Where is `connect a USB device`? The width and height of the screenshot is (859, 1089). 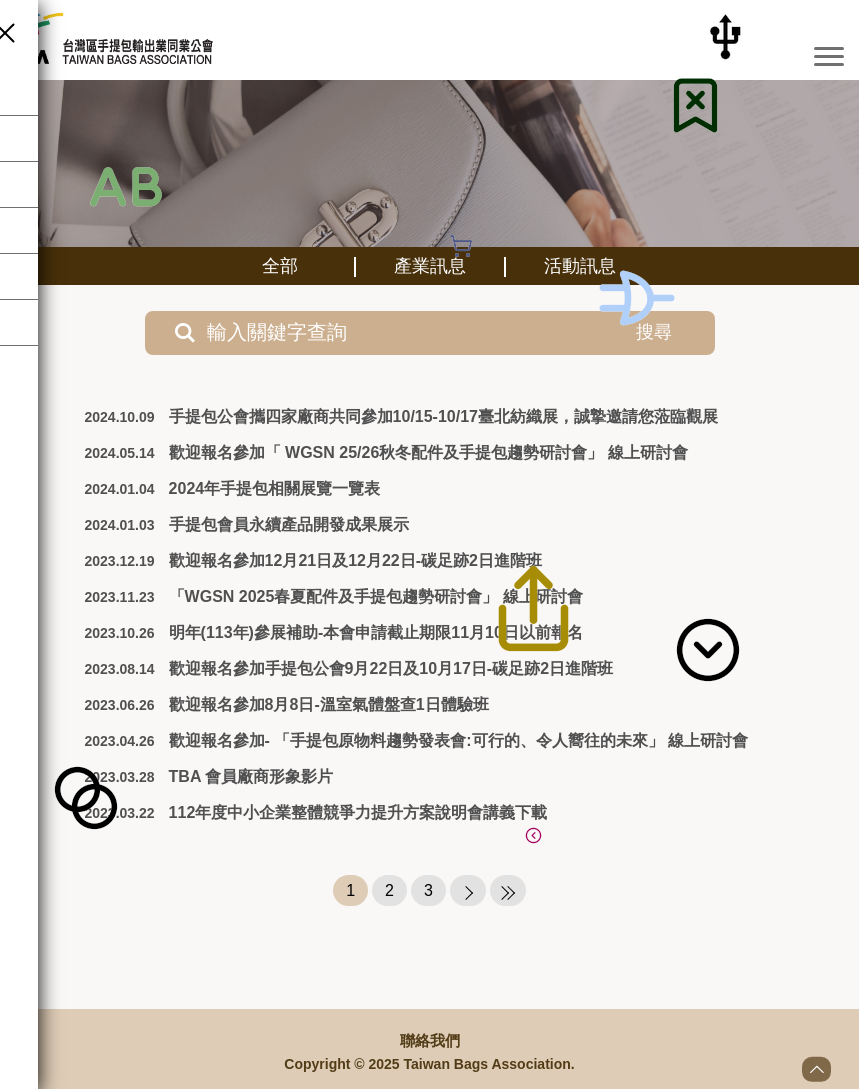 connect a USB device is located at coordinates (725, 37).